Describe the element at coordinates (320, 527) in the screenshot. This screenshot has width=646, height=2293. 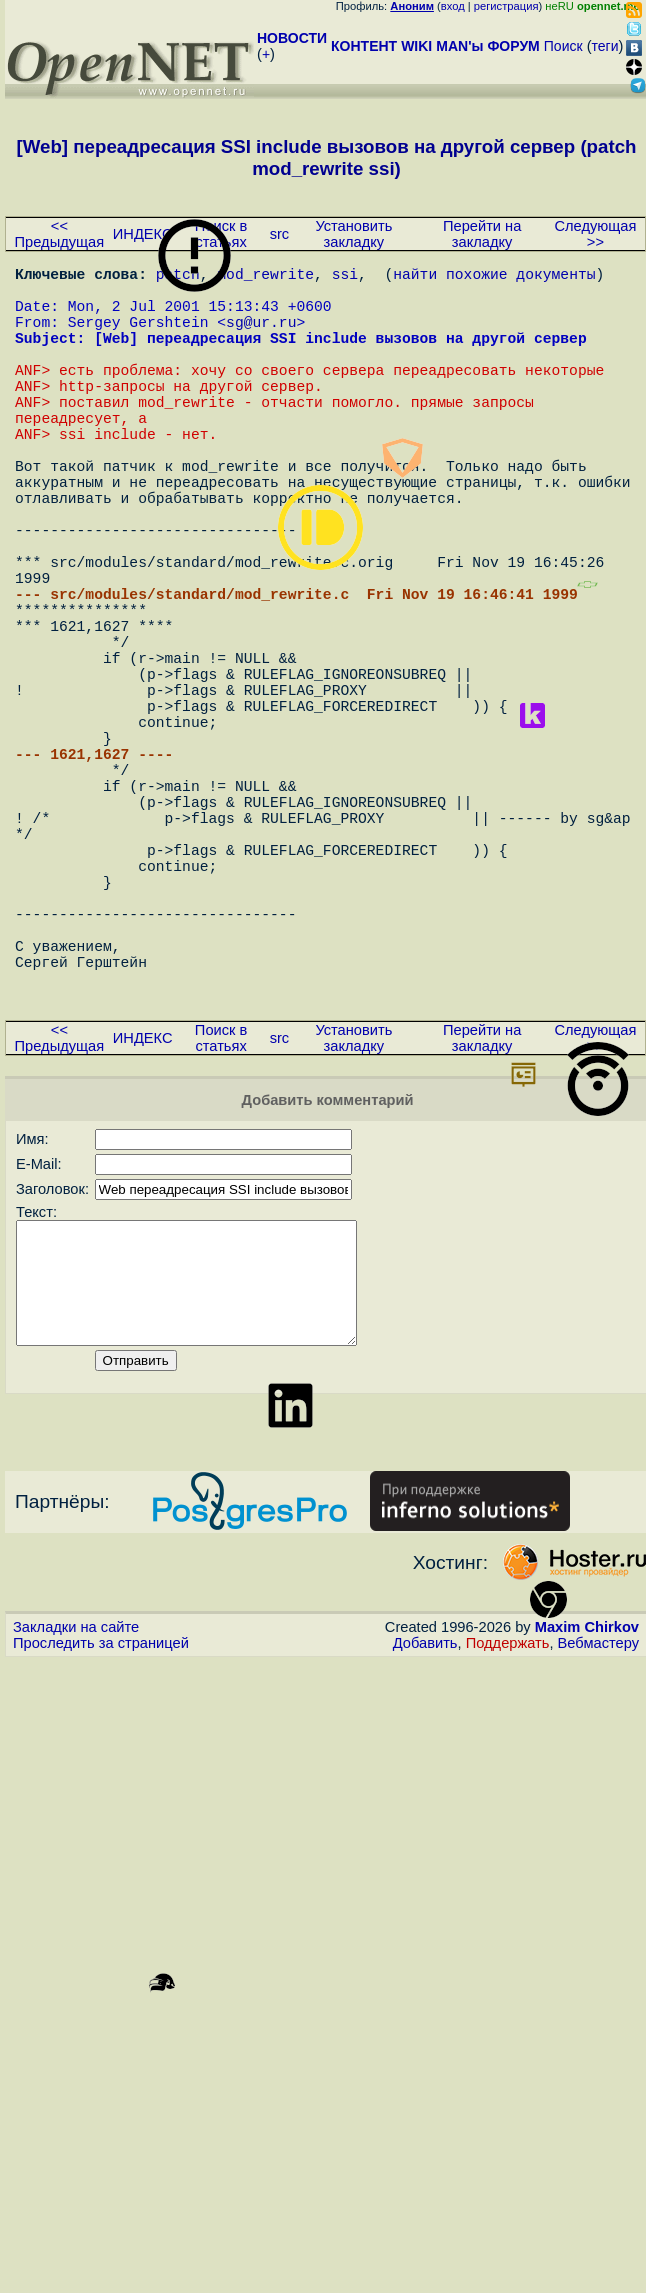
I see `open pushbullet app` at that location.